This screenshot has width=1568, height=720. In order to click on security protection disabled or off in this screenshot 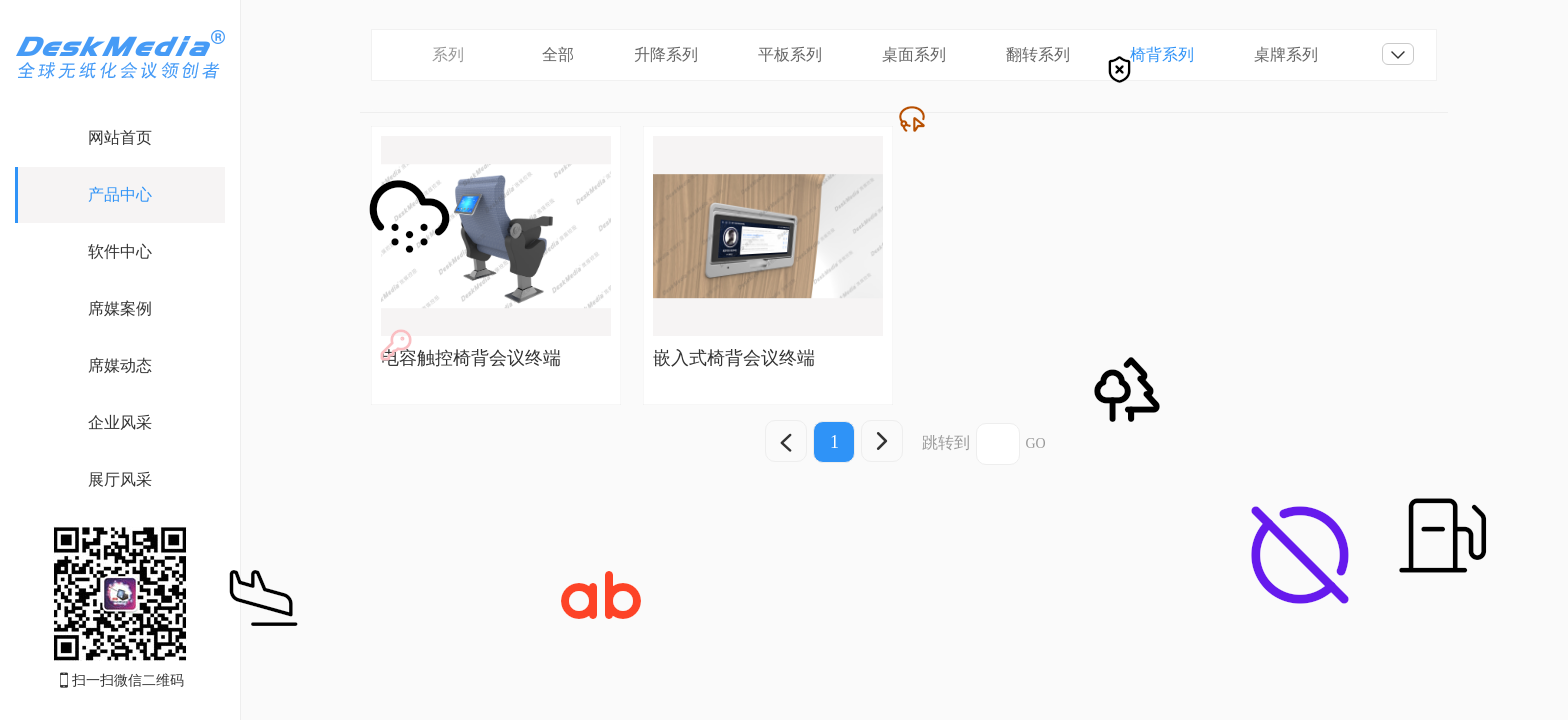, I will do `click(1119, 69)`.